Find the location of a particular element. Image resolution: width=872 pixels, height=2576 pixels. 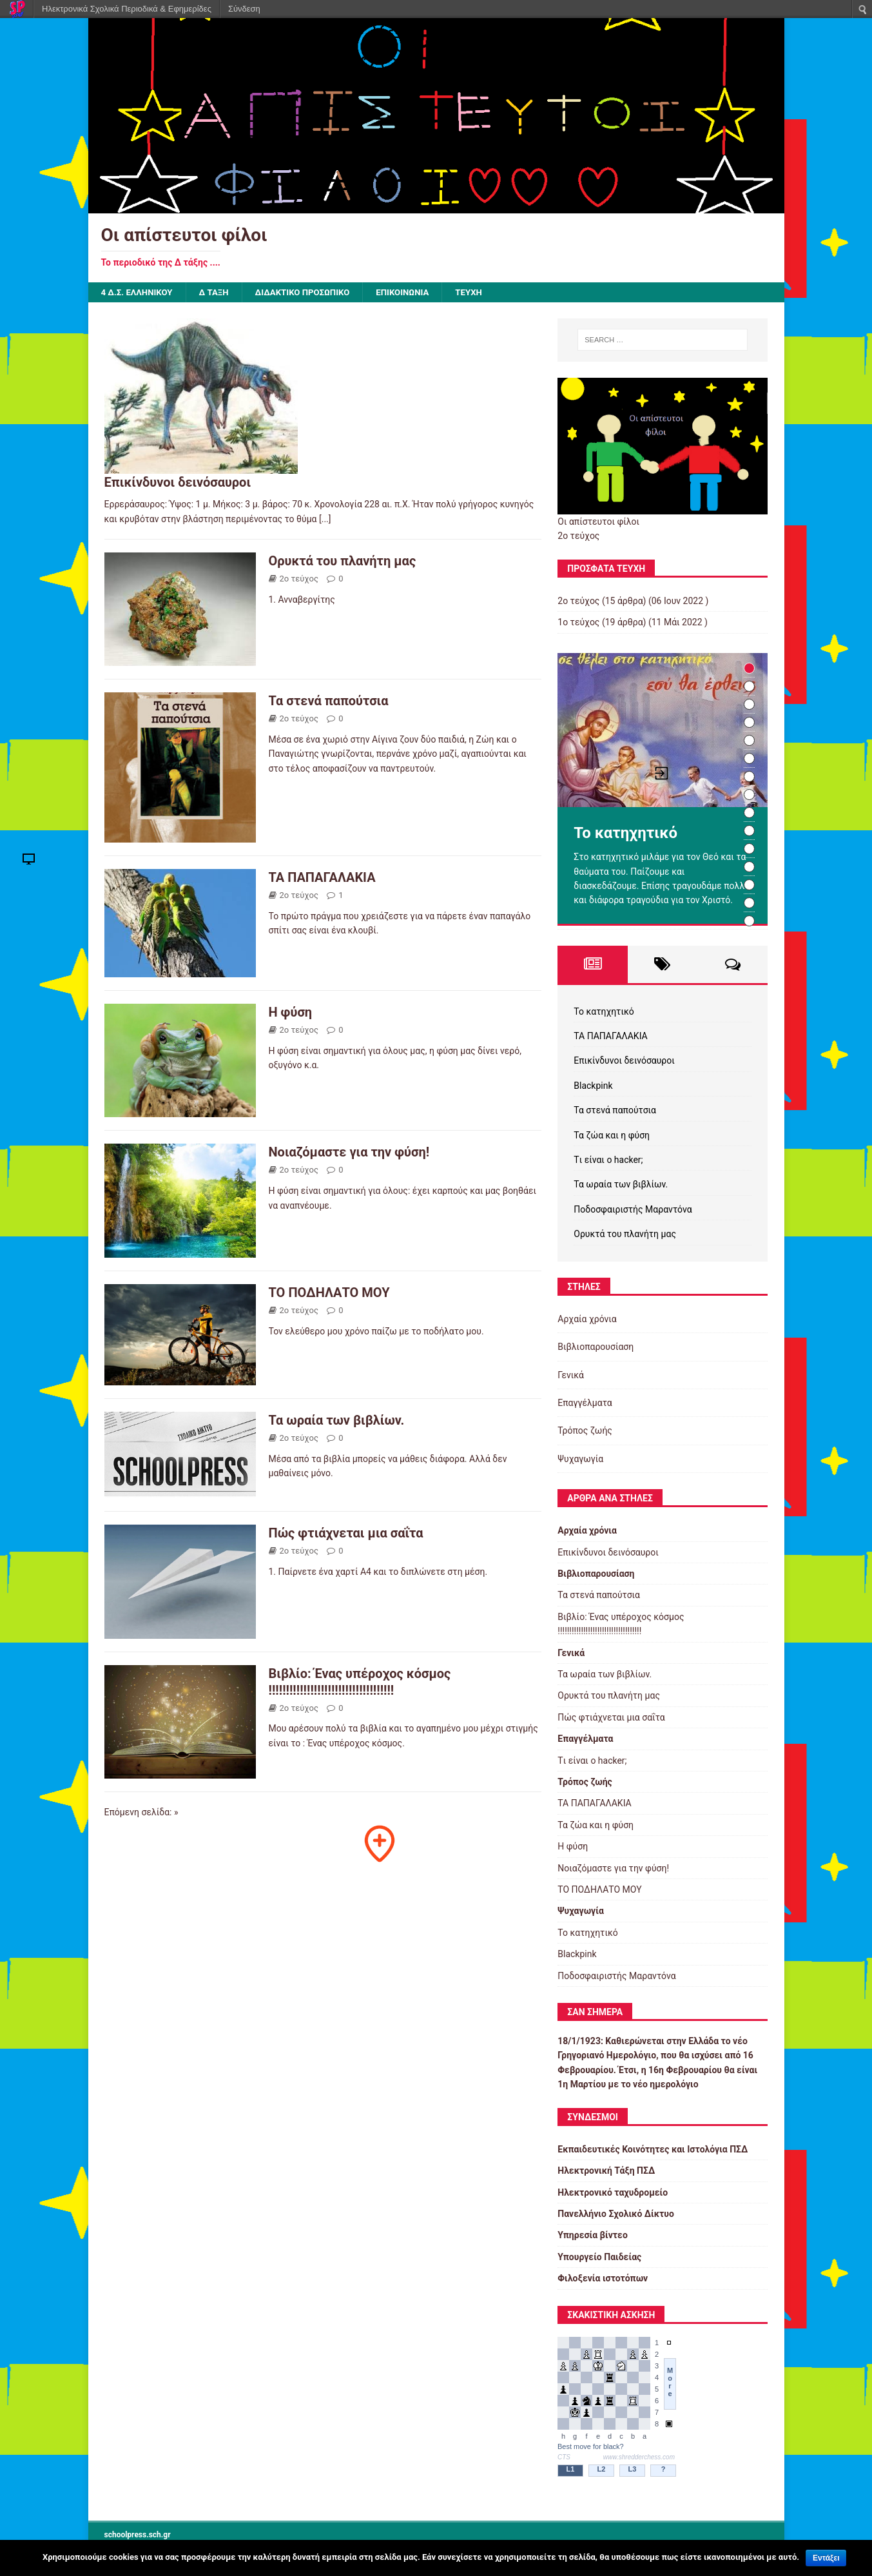

log out of your account is located at coordinates (661, 773).